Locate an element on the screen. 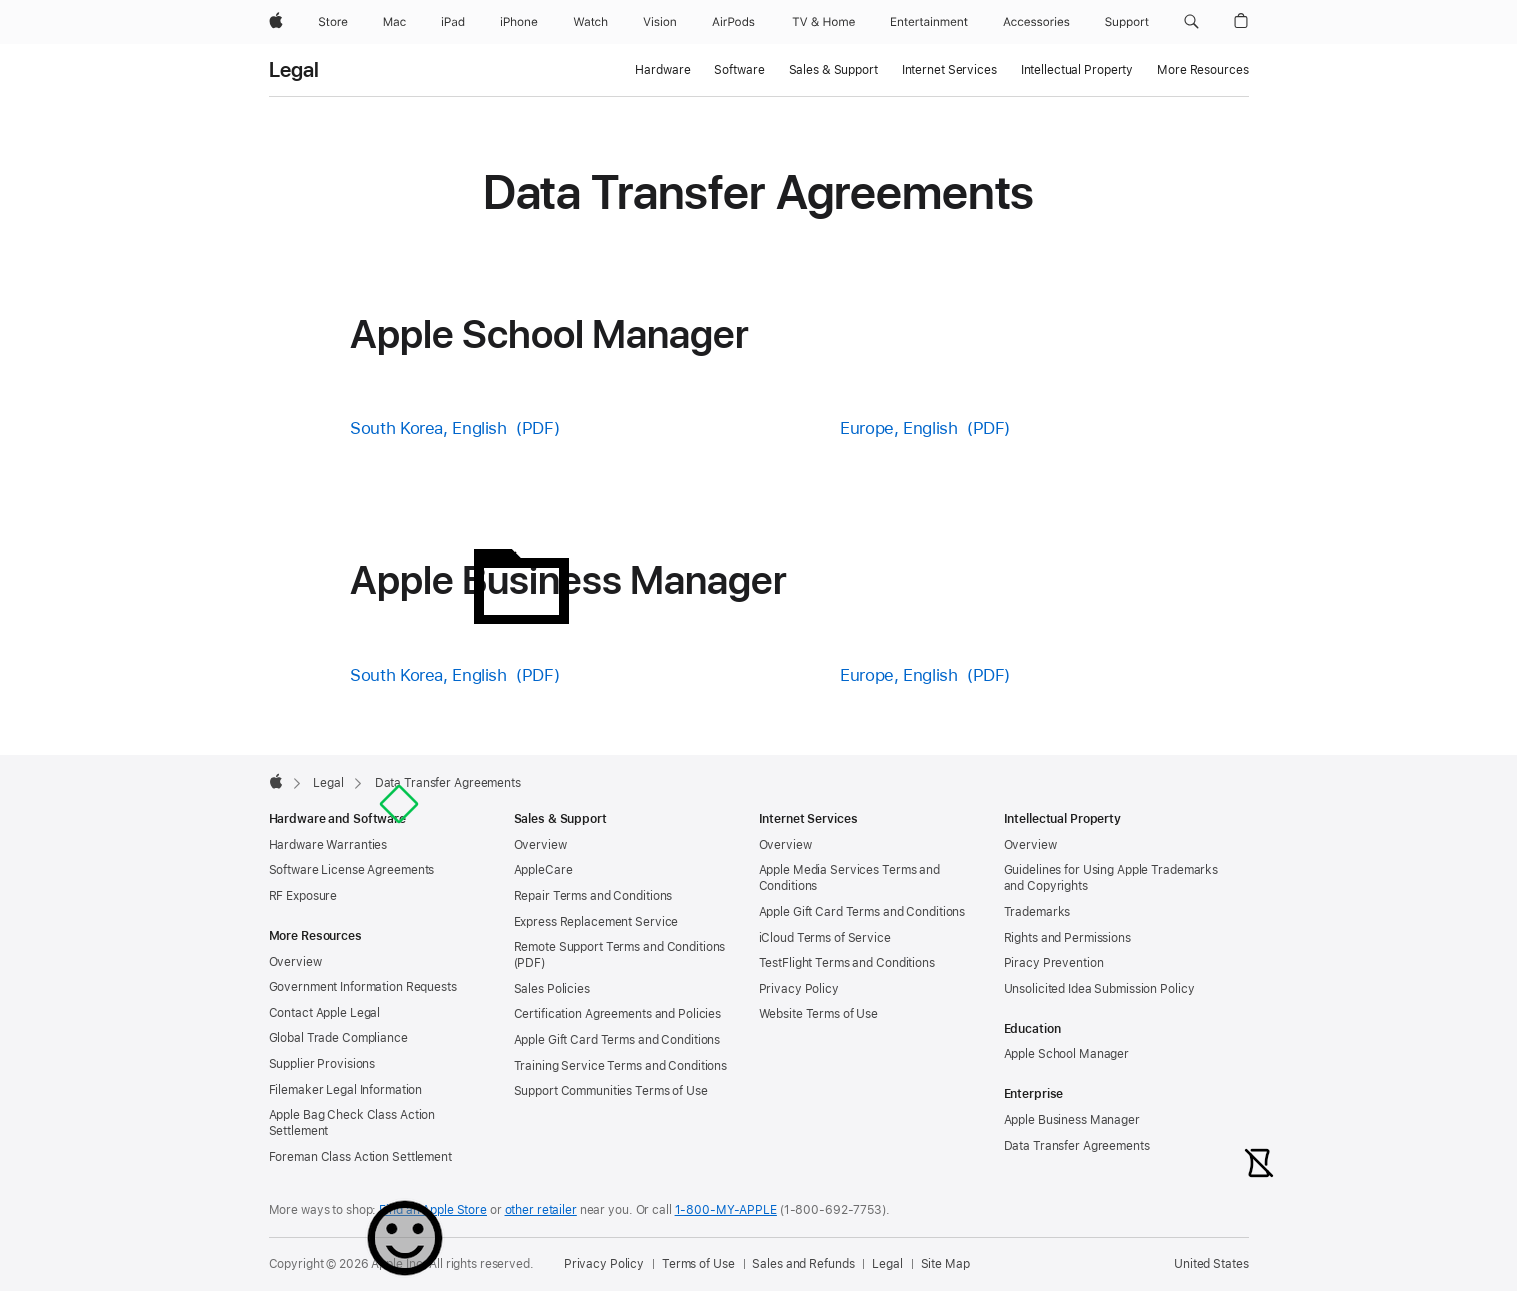 This screenshot has height=1291, width=1517. indicates premium or exclusive content is located at coordinates (399, 804).